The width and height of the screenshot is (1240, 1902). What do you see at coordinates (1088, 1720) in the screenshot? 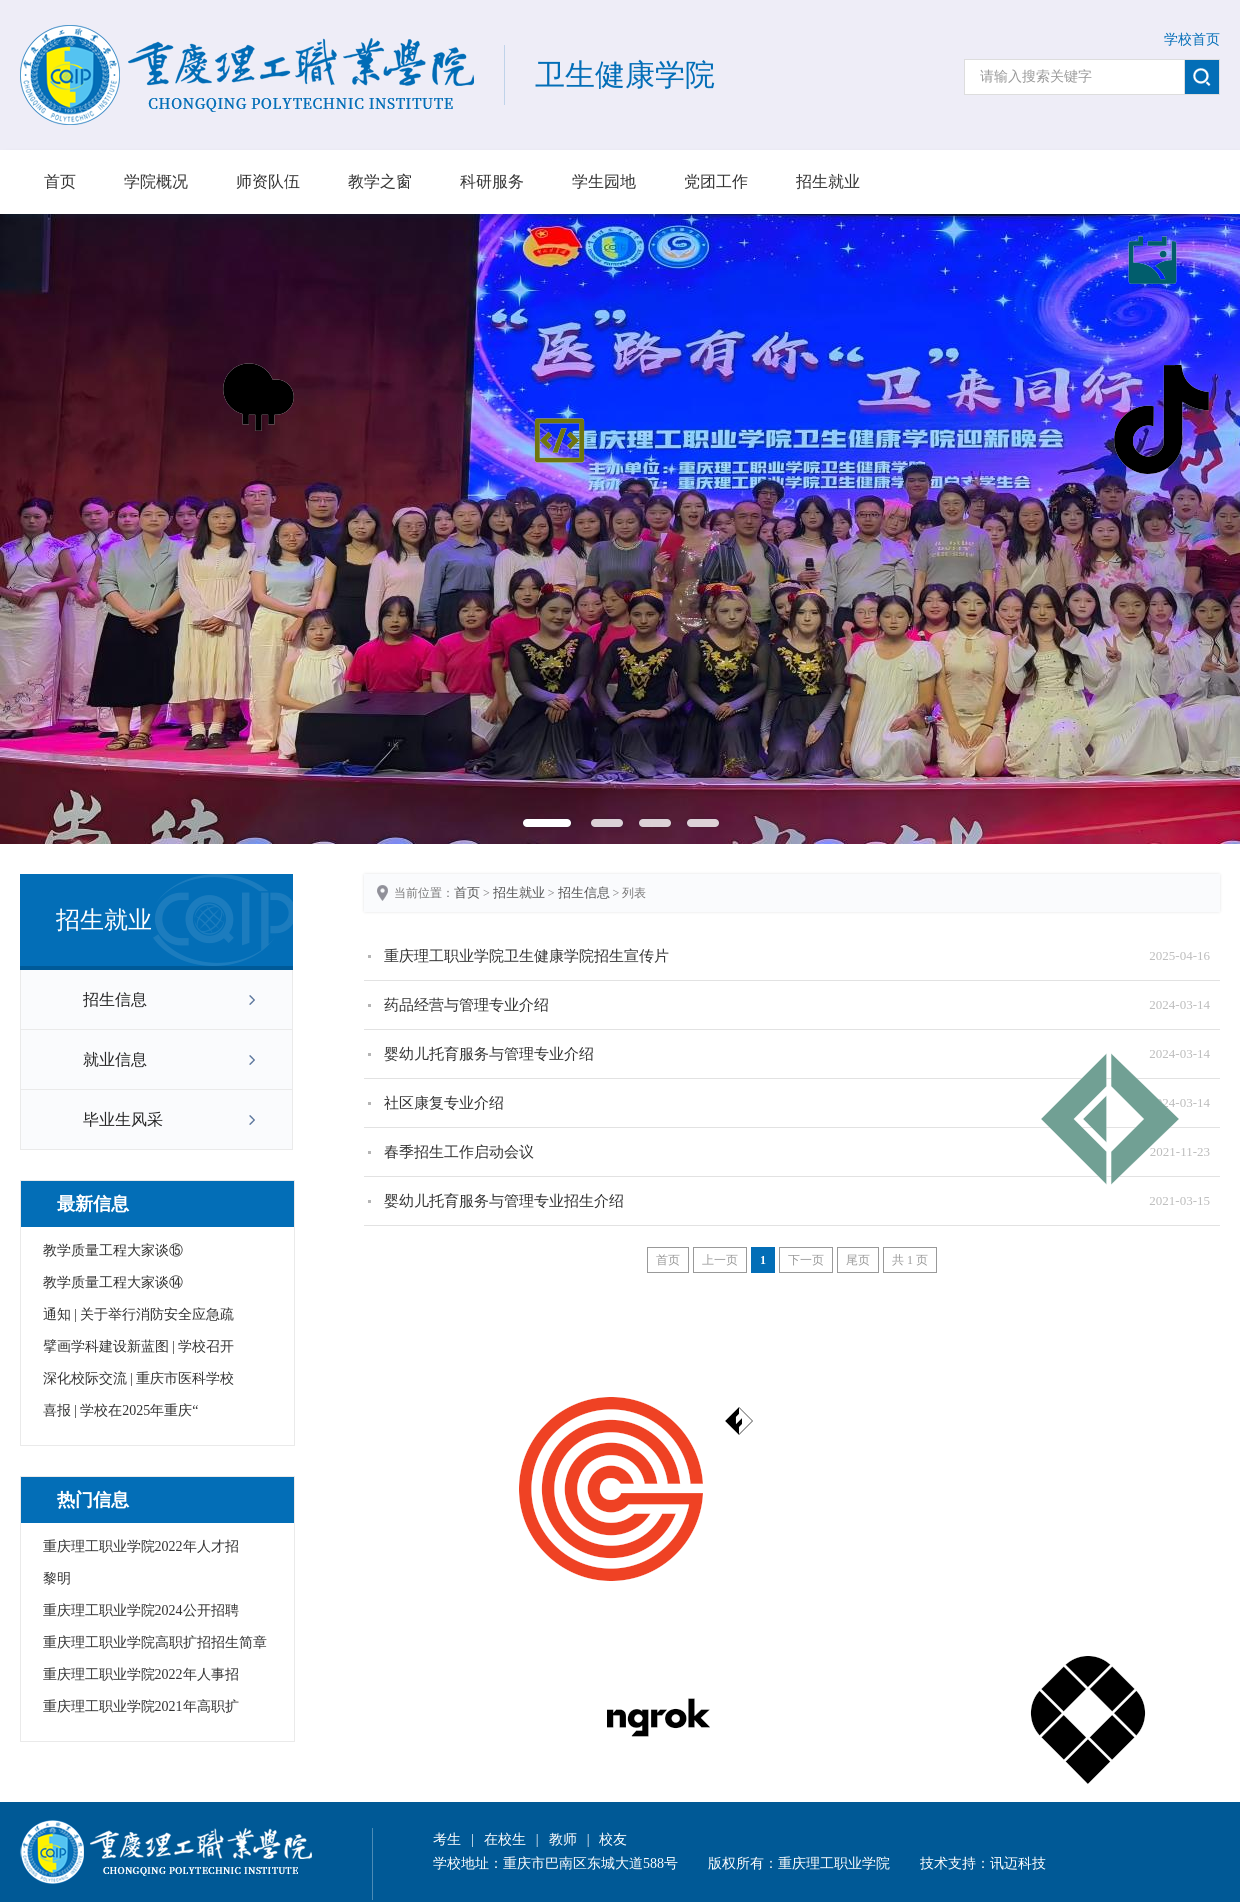
I see `MapTiler company logo` at bounding box center [1088, 1720].